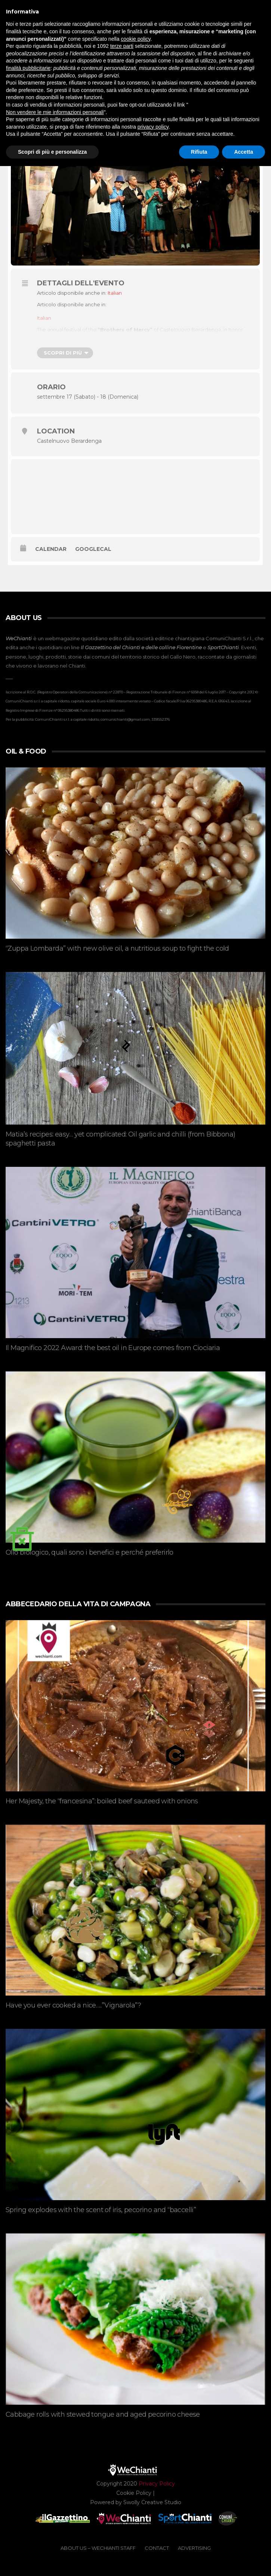 The width and height of the screenshot is (271, 2576). Describe the element at coordinates (164, 2134) in the screenshot. I see `open the lyft app` at that location.